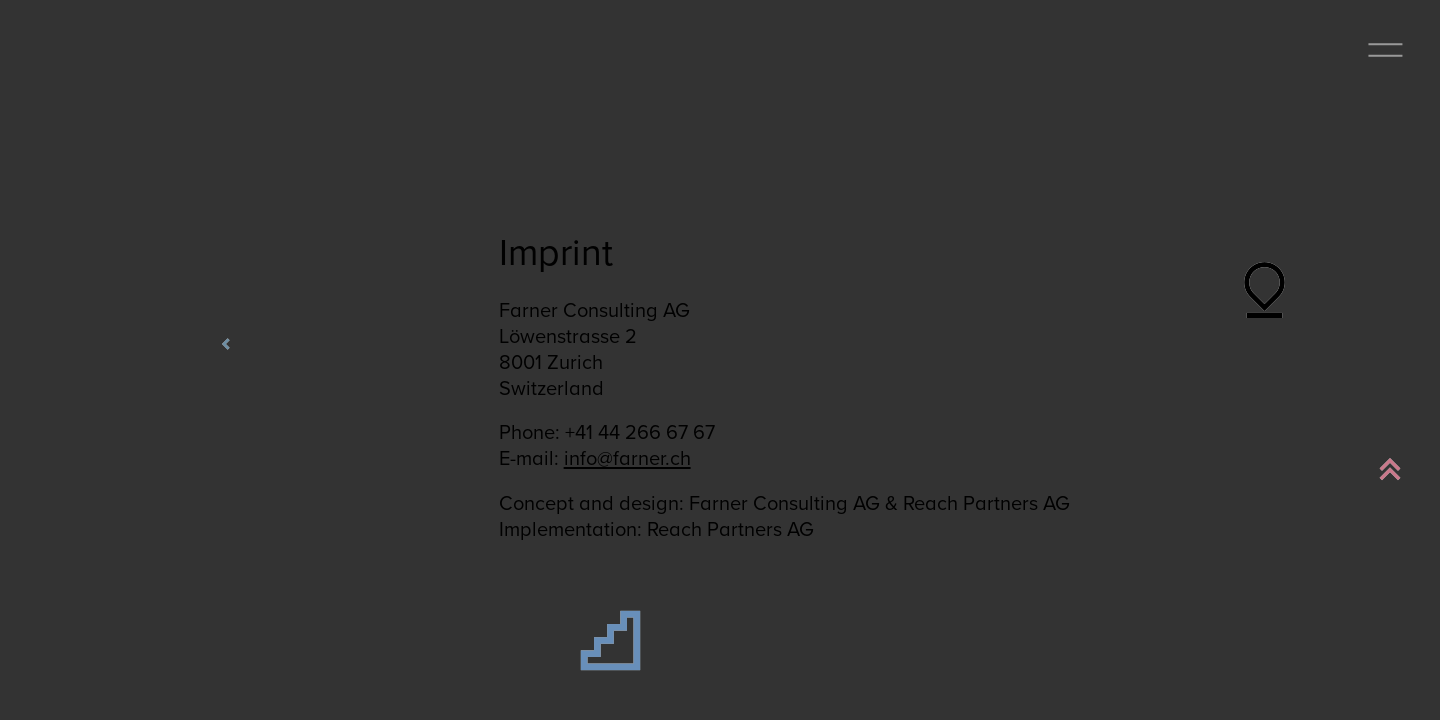 Image resolution: width=1440 pixels, height=720 pixels. Describe the element at coordinates (610, 640) in the screenshot. I see `indicates stairs or stairway access` at that location.